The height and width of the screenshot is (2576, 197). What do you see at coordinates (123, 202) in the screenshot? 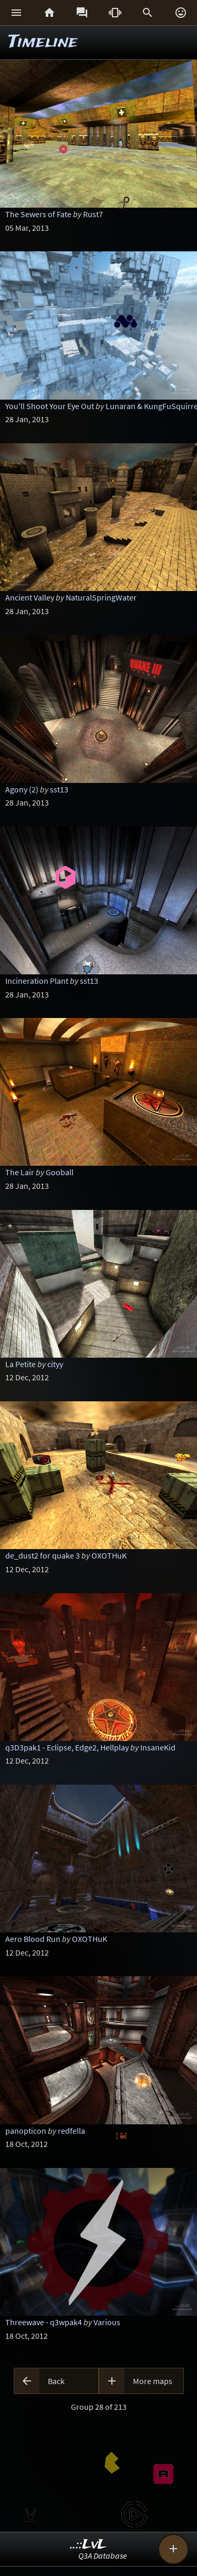
I see `persistent systems company logo` at bounding box center [123, 202].